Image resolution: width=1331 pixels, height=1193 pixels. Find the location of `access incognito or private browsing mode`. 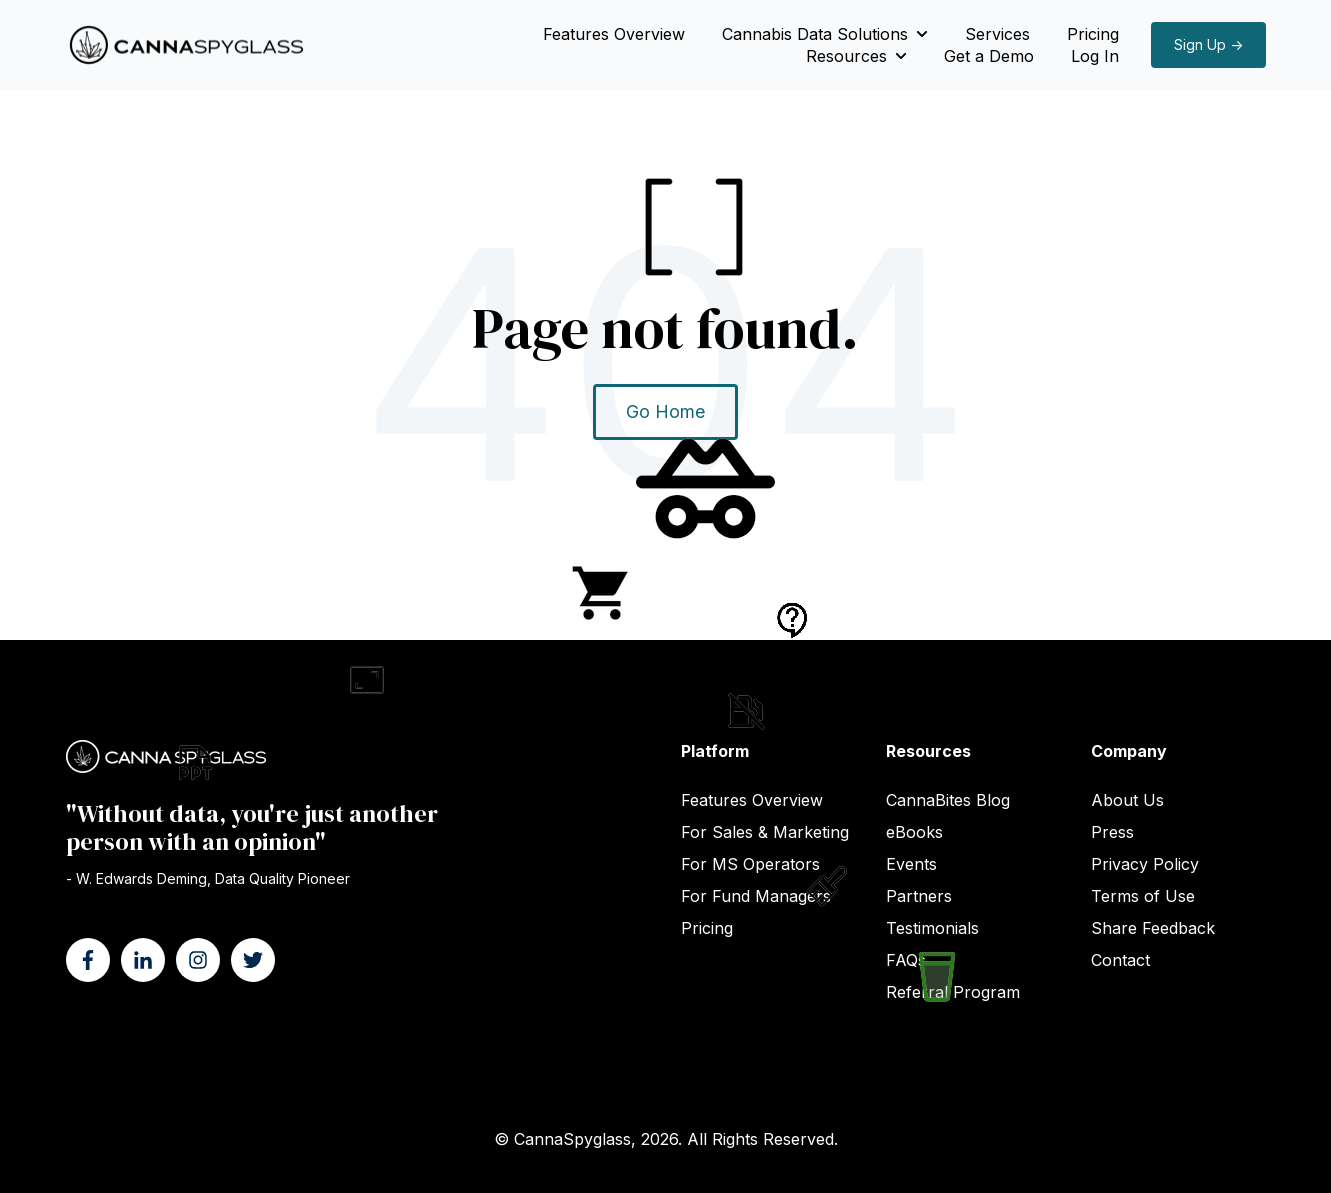

access incognito or private browsing mode is located at coordinates (705, 488).